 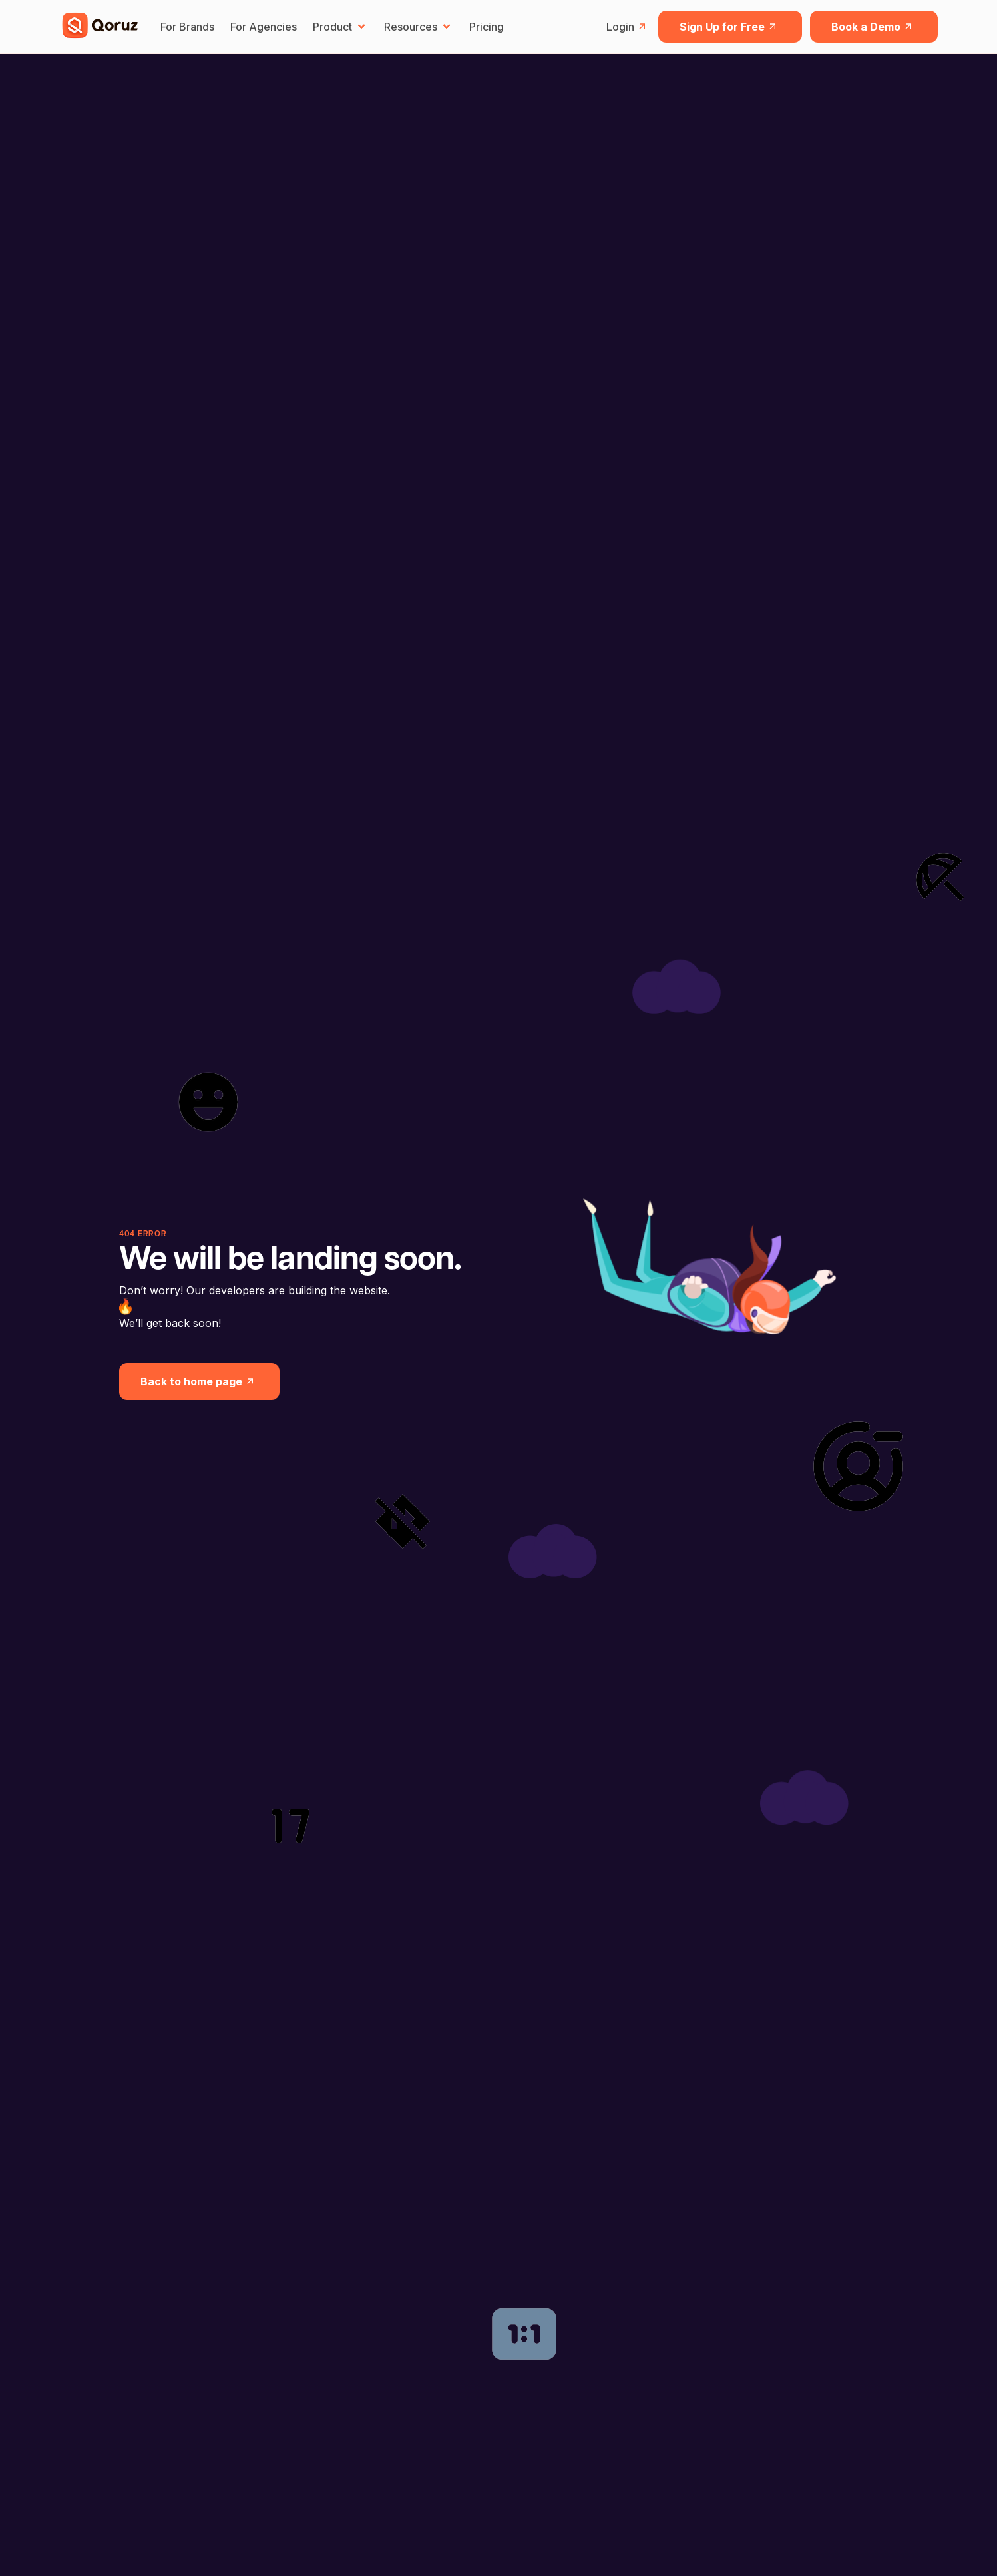 What do you see at coordinates (524, 2334) in the screenshot?
I see `indicates a one-to-one relationship in a database or data model` at bounding box center [524, 2334].